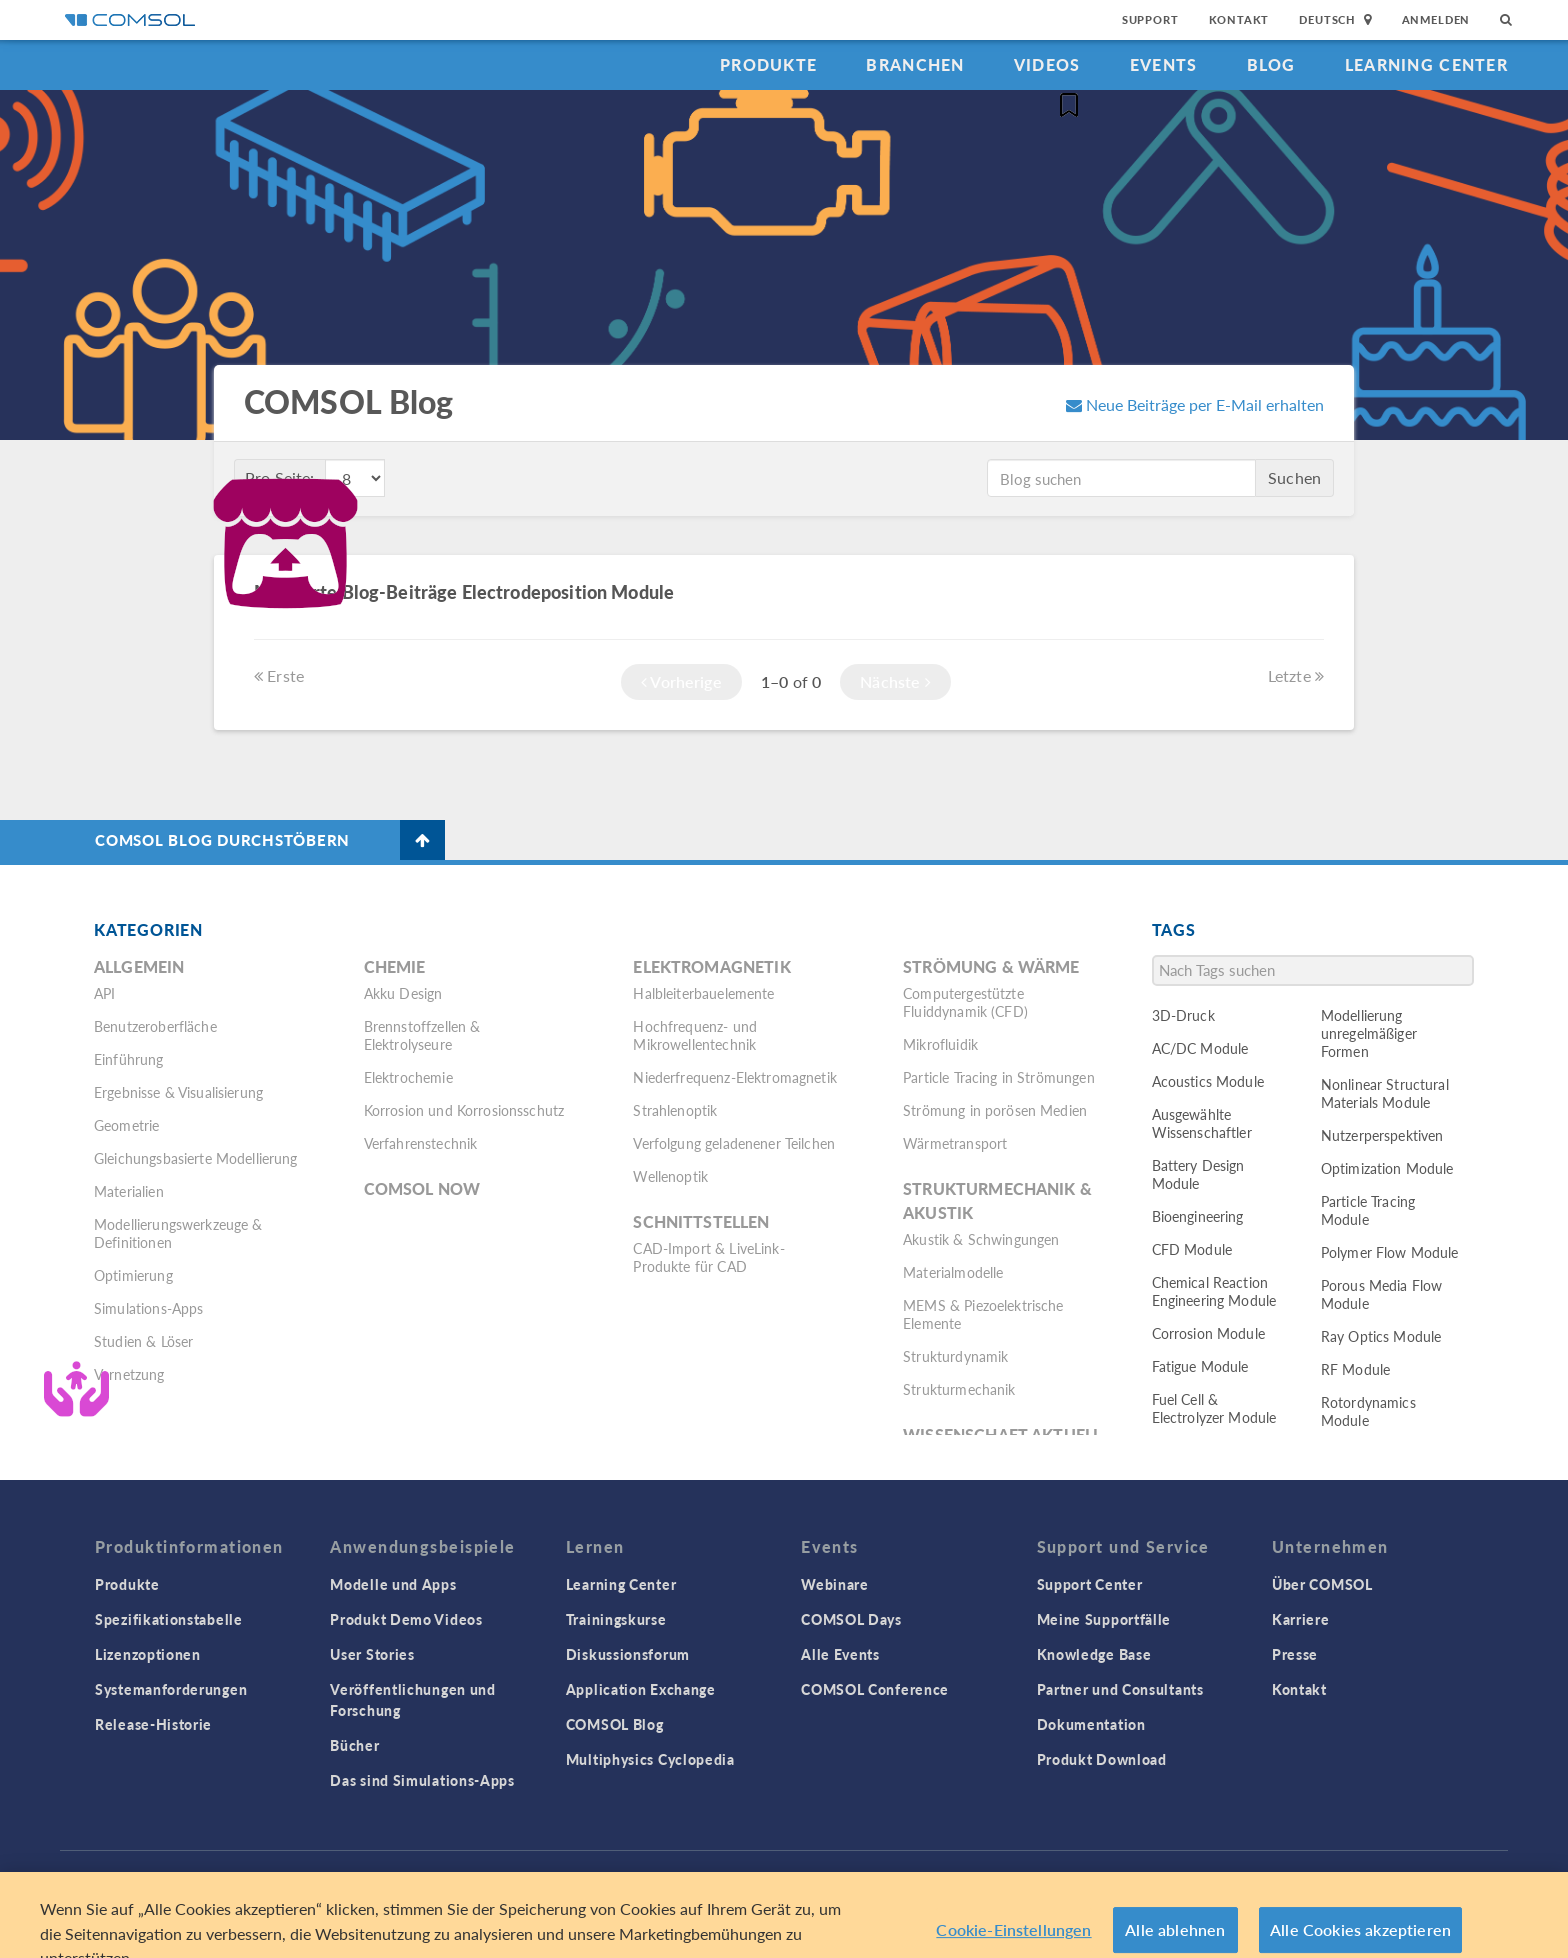 The image size is (1568, 1958). Describe the element at coordinates (285, 543) in the screenshot. I see `visit itch.io indie game marketplace` at that location.